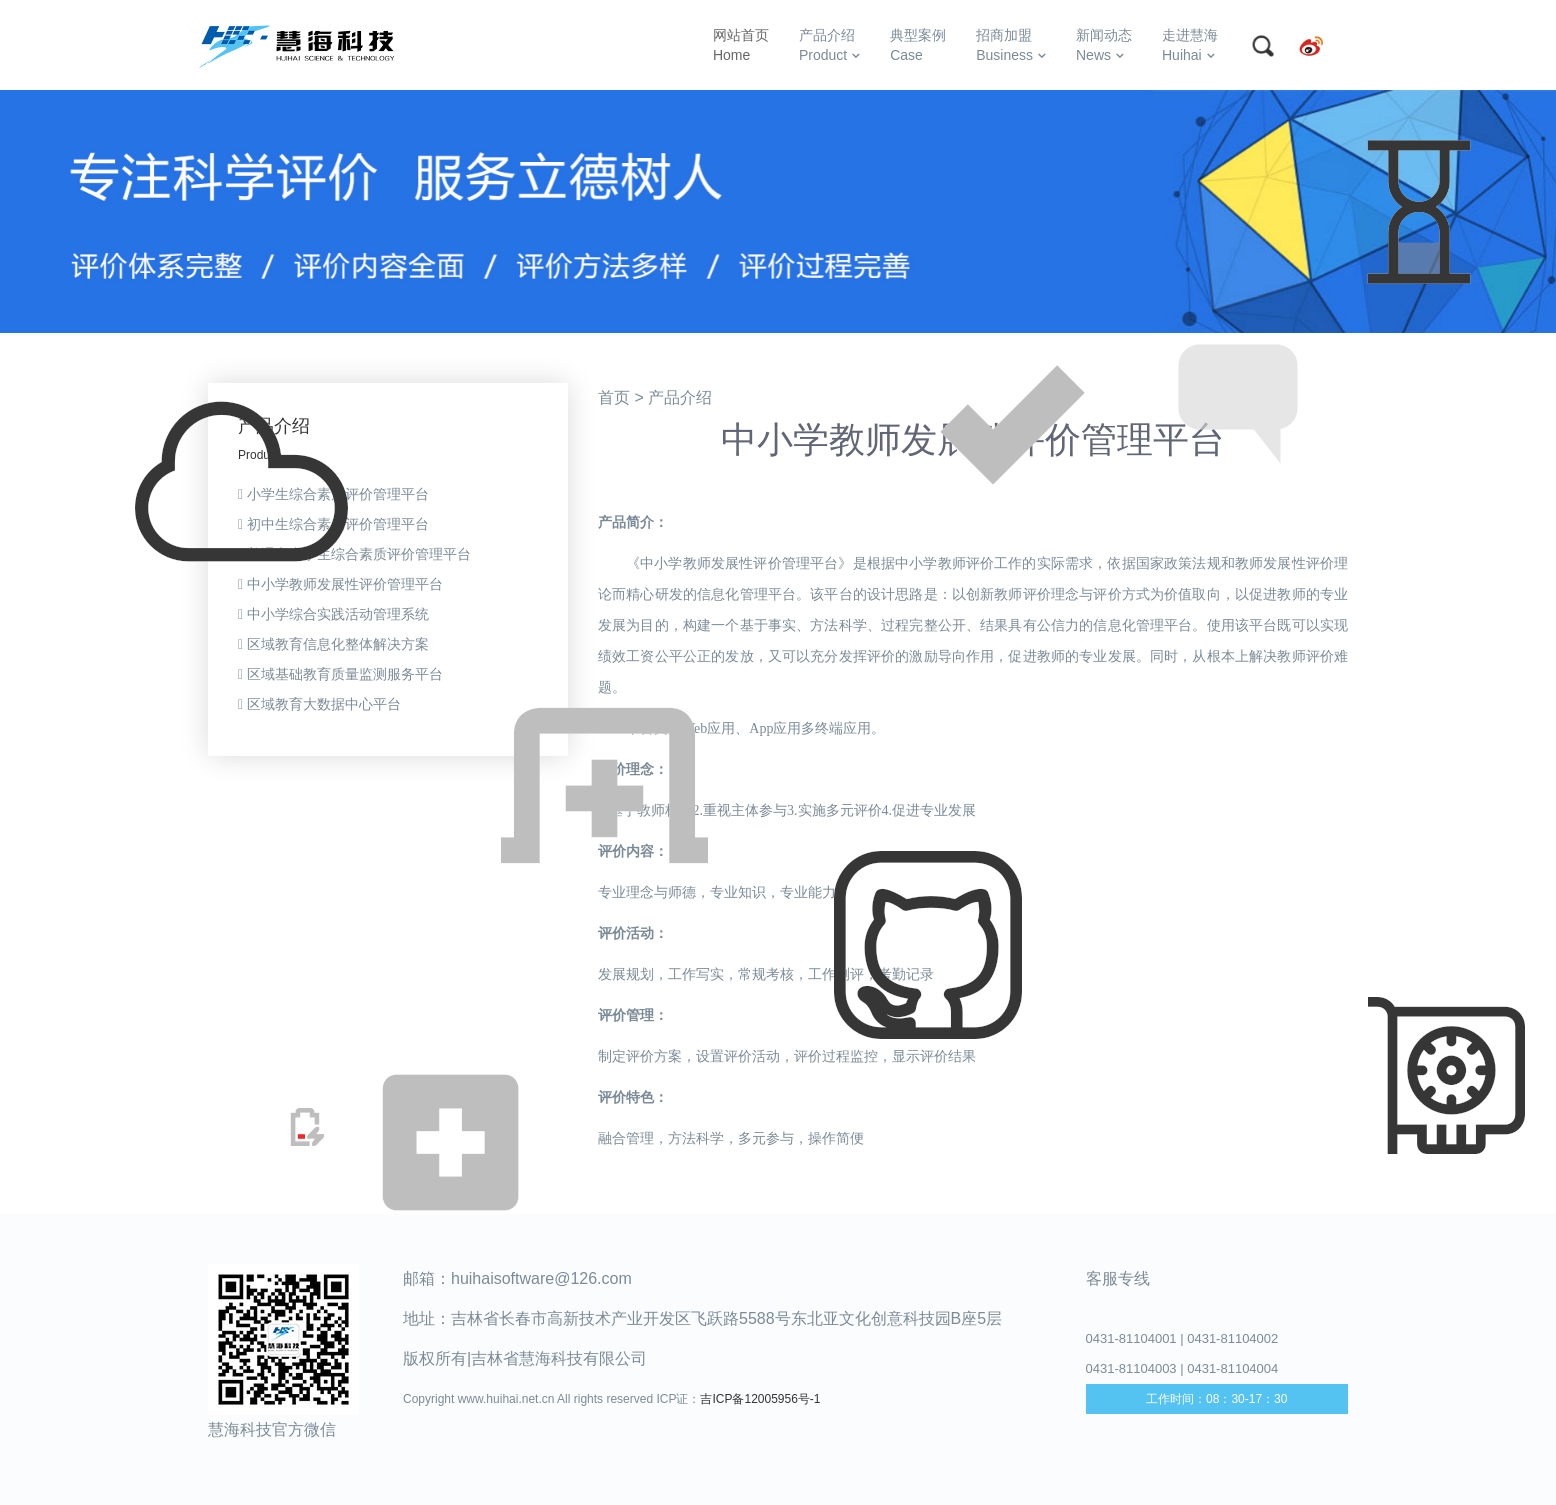  I want to click on countdown timer or time remaining indicator, so click(1419, 212).